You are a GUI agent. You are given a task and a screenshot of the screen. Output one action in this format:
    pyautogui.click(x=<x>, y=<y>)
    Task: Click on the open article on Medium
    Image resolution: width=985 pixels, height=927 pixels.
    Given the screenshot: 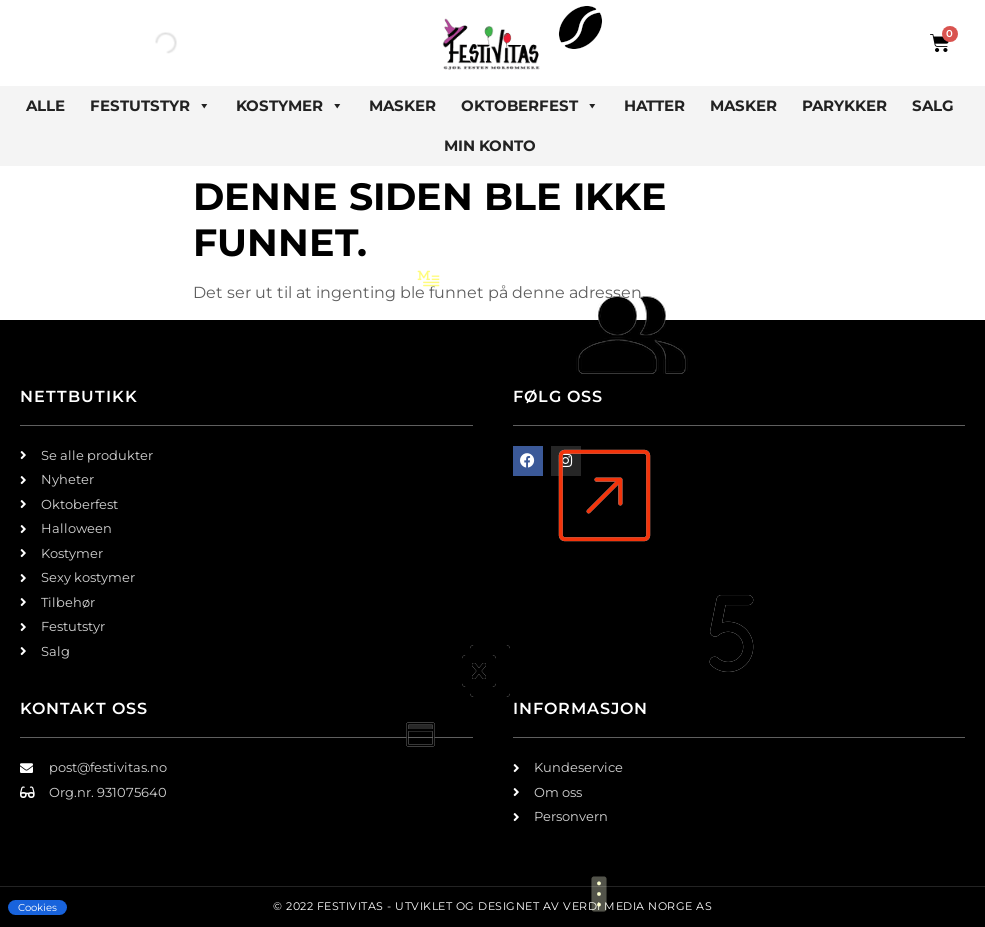 What is the action you would take?
    pyautogui.click(x=428, y=278)
    